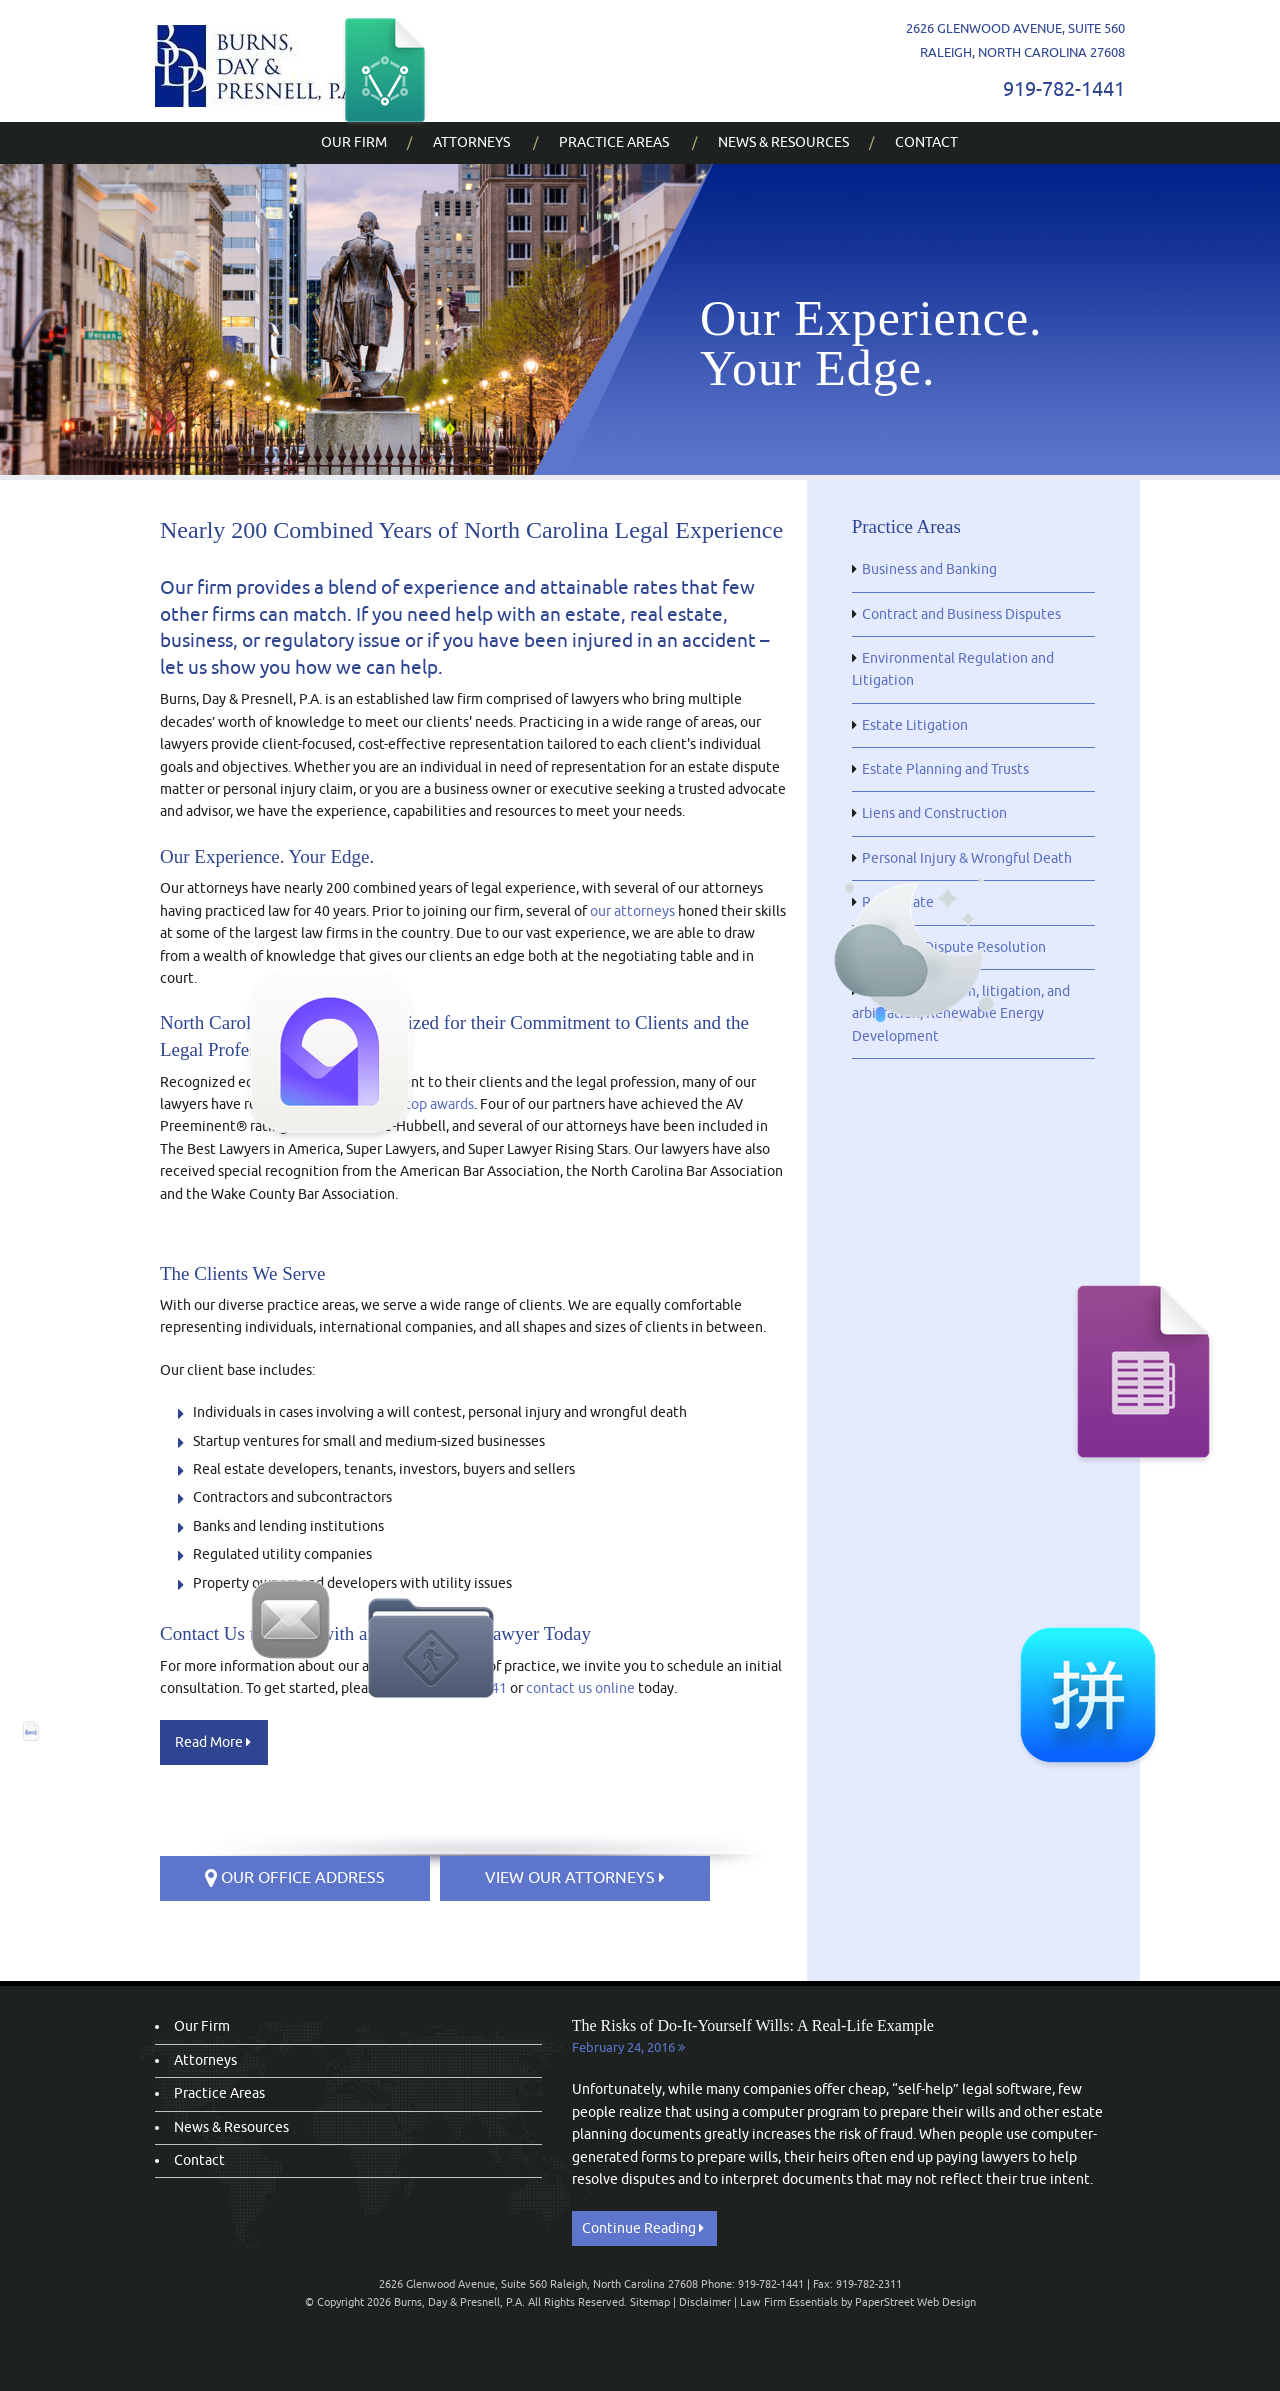 The image size is (1280, 2391). I want to click on a vector graphics file, so click(385, 70).